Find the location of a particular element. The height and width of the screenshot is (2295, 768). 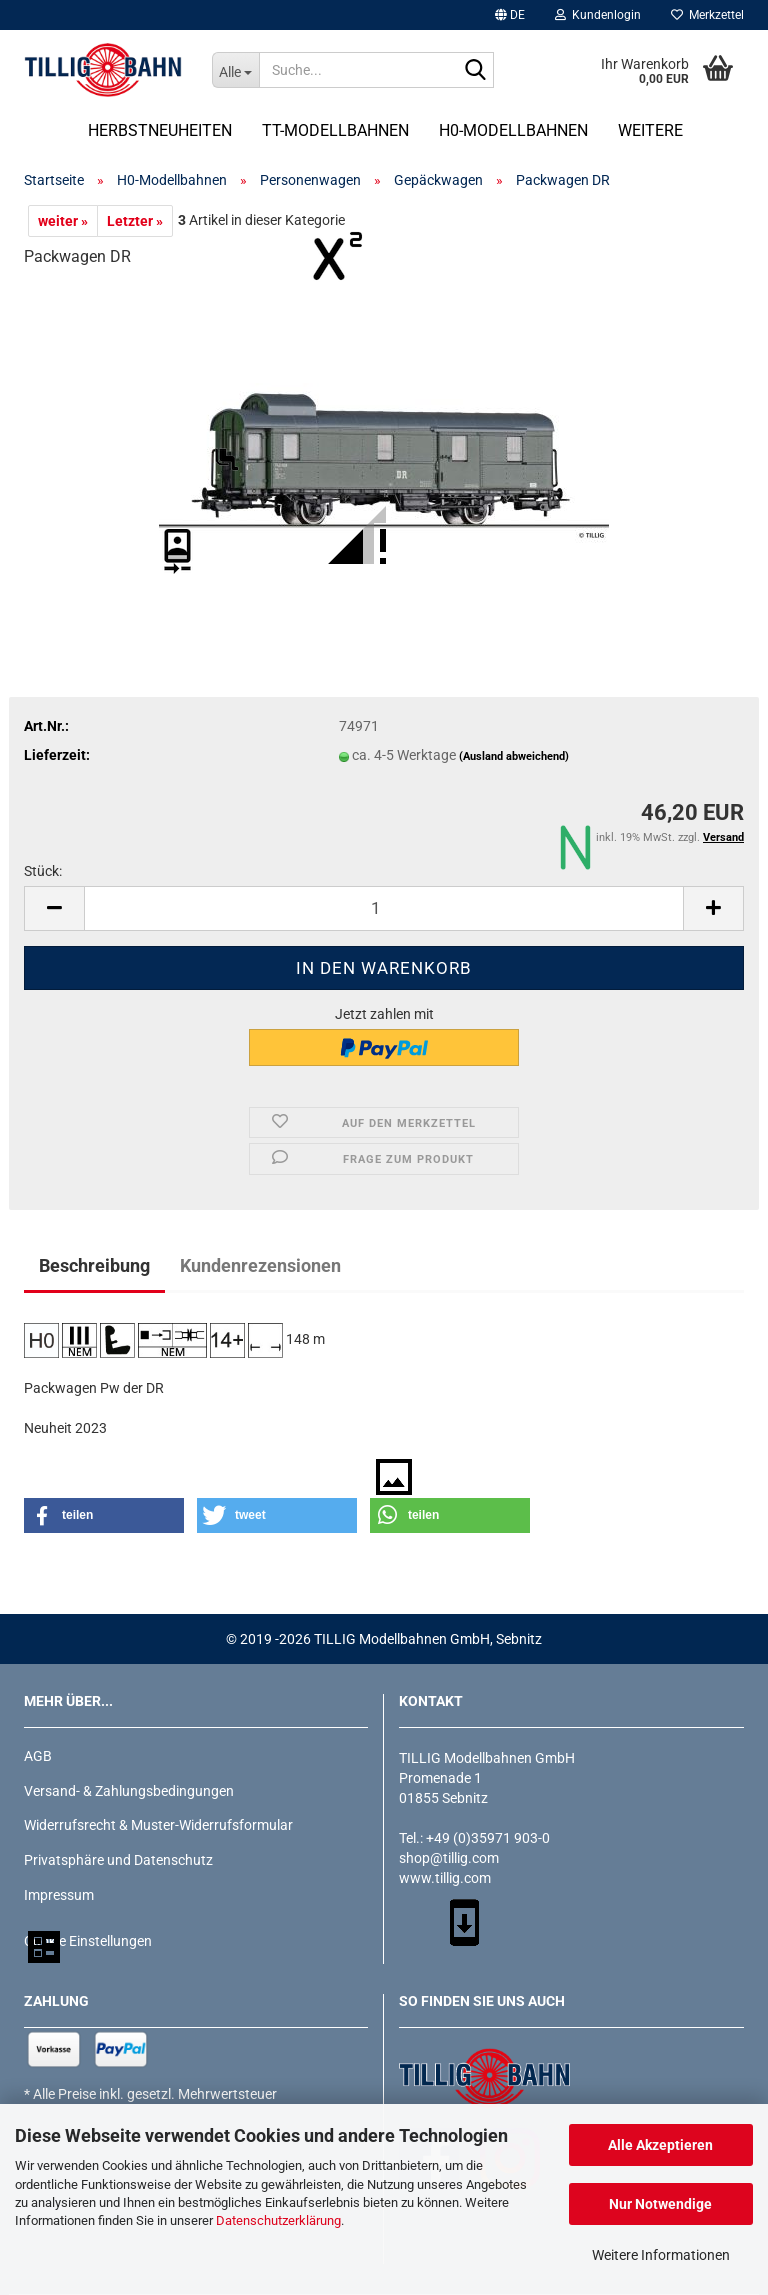

download a system update to your device is located at coordinates (464, 1922).